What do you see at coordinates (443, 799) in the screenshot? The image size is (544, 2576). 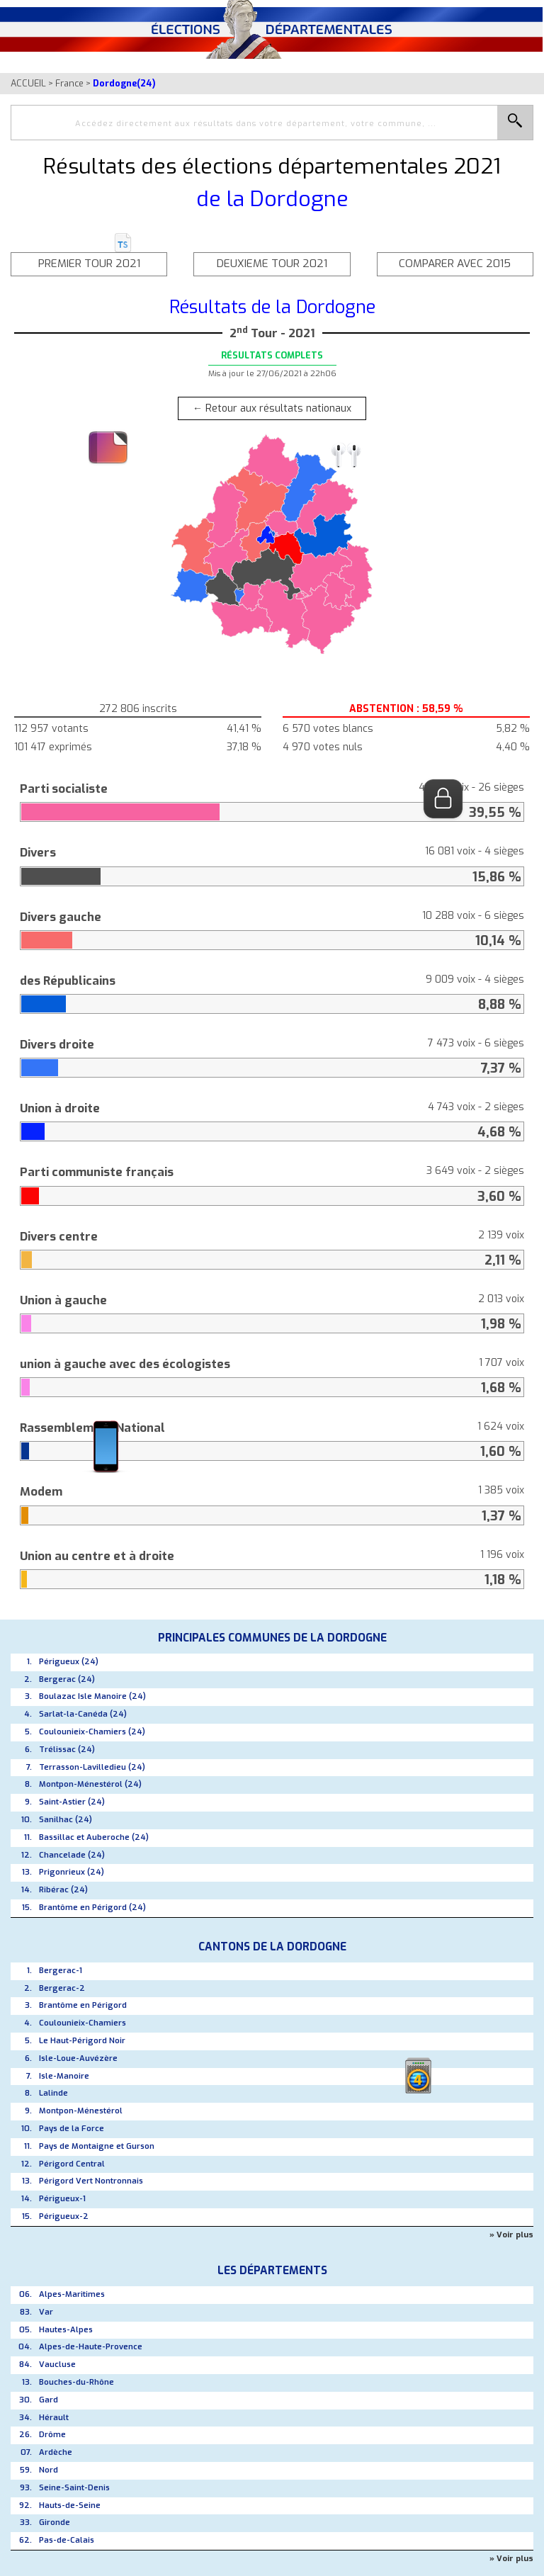 I see `access password and security settings` at bounding box center [443, 799].